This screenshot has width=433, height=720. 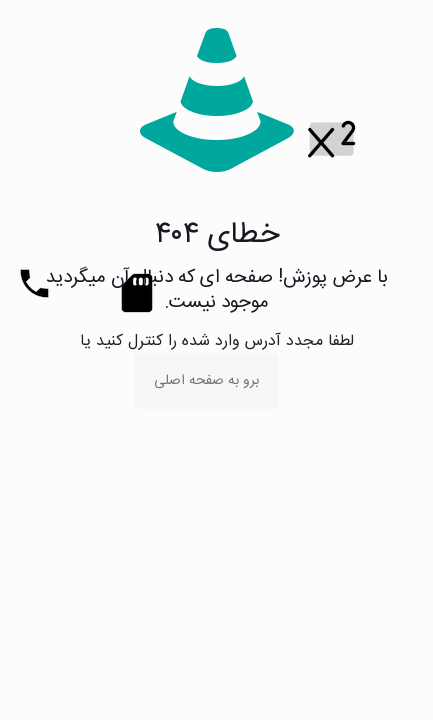 I want to click on access external storage or sd card, so click(x=137, y=293).